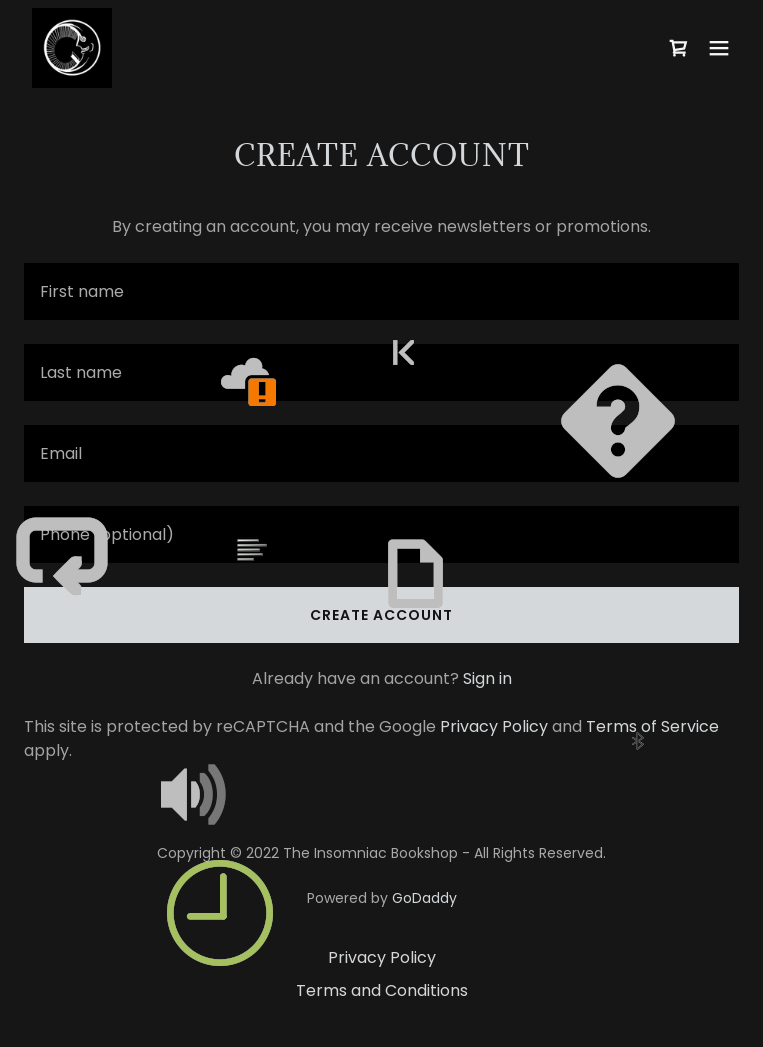 This screenshot has width=763, height=1047. Describe the element at coordinates (618, 421) in the screenshot. I see `indicates a help or information dialog` at that location.